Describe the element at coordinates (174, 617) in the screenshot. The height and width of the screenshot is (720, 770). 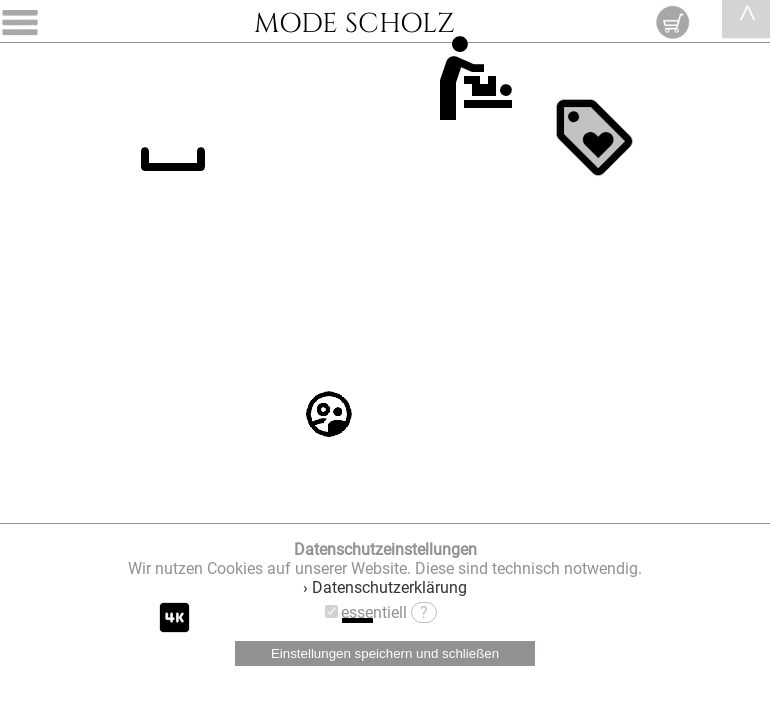
I see `indicates 4K video quality is available` at that location.